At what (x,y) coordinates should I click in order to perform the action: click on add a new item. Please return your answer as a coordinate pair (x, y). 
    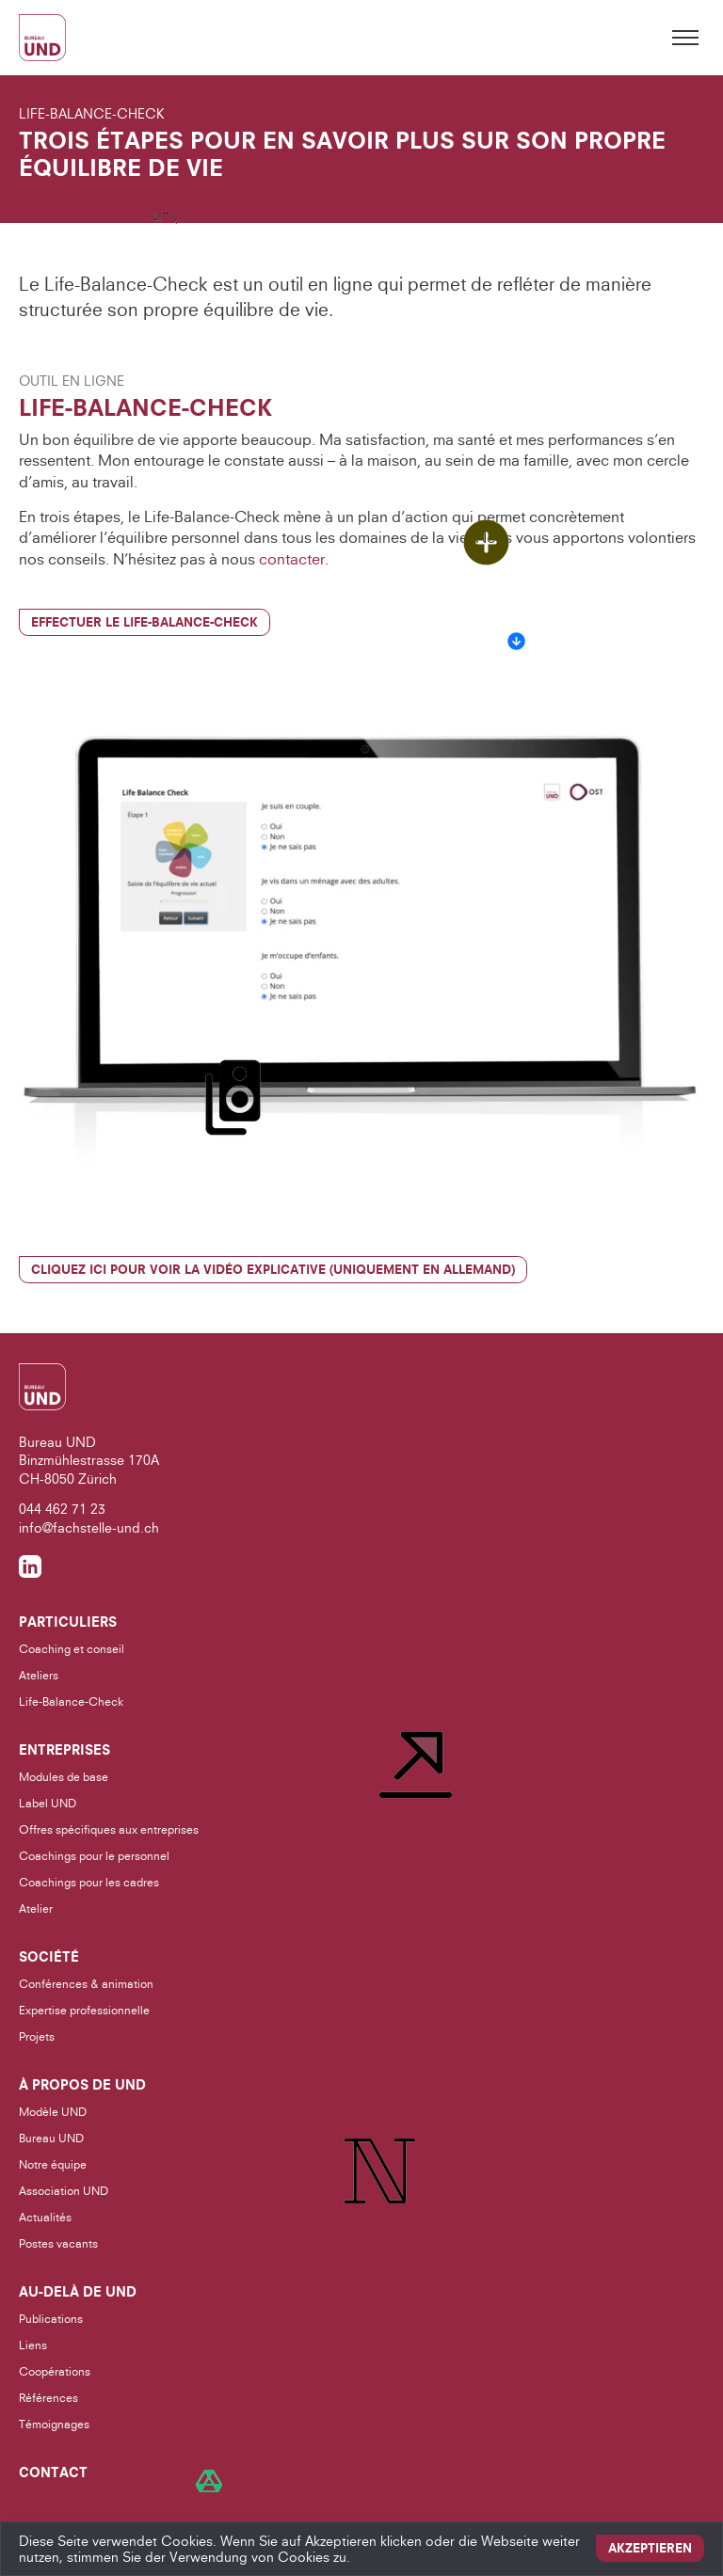
    Looking at the image, I should click on (486, 542).